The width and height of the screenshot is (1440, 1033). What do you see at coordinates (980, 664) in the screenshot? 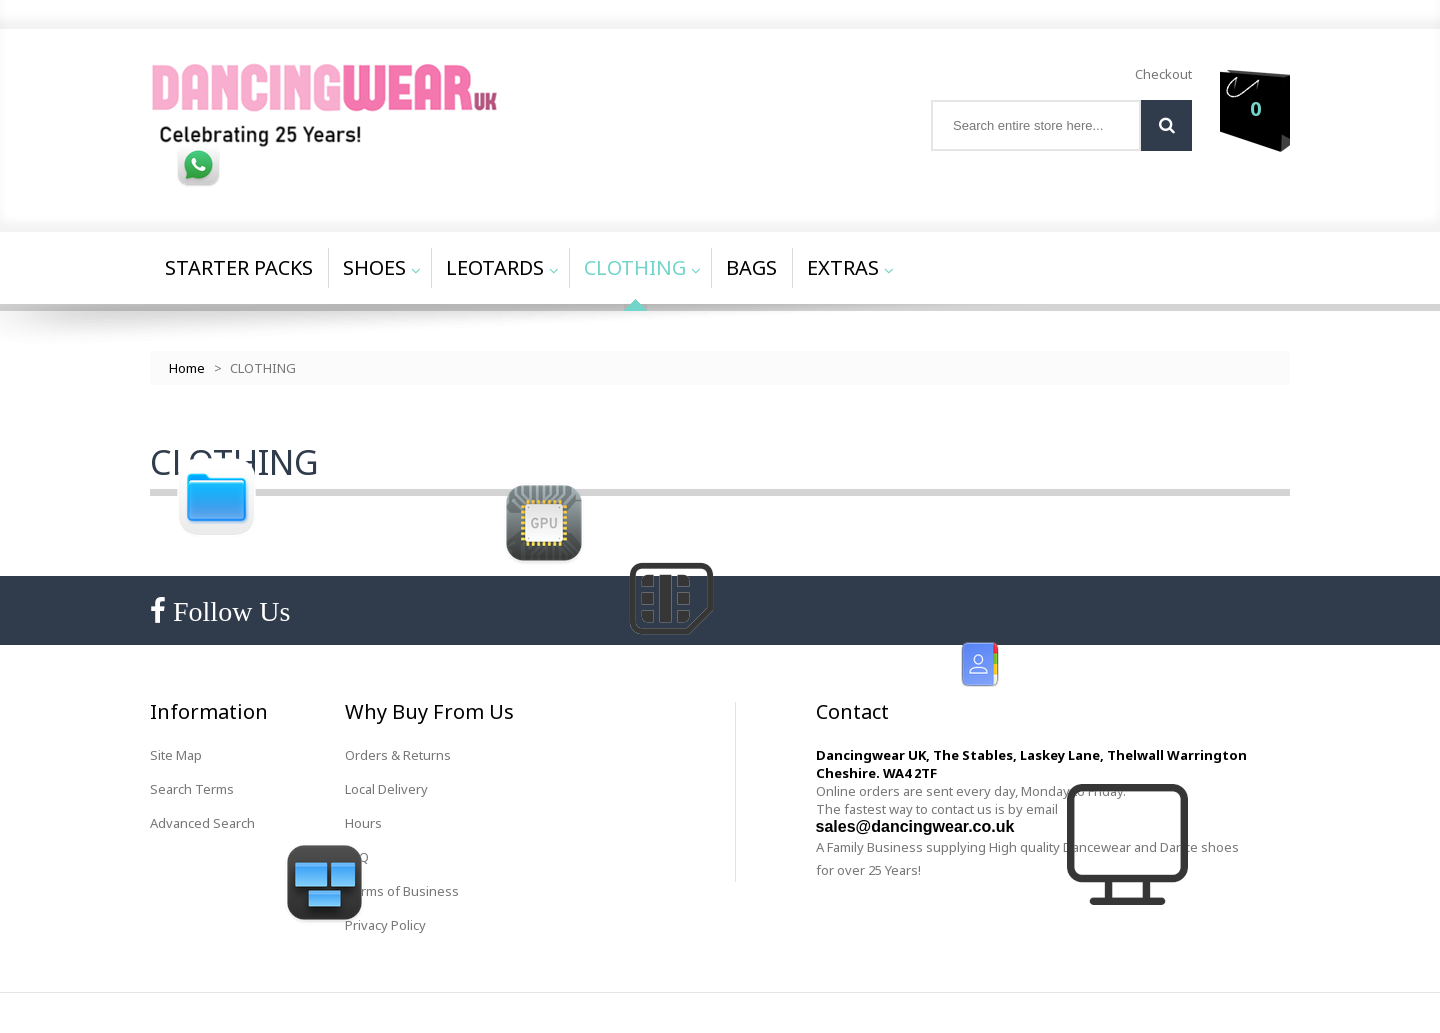
I see `open address book application` at bounding box center [980, 664].